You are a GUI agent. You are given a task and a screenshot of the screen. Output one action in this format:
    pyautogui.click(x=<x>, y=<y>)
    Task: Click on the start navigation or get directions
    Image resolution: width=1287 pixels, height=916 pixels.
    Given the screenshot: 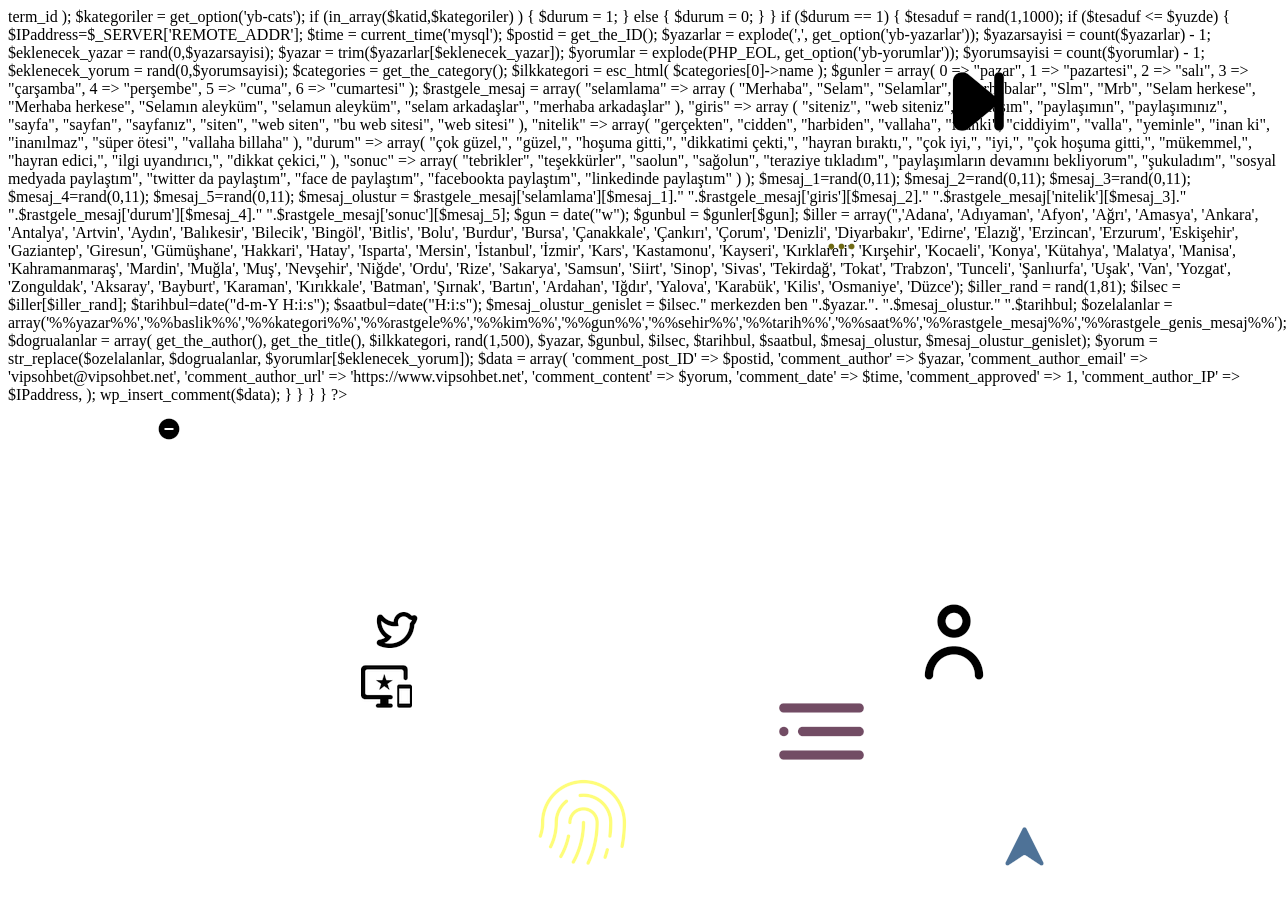 What is the action you would take?
    pyautogui.click(x=1024, y=848)
    